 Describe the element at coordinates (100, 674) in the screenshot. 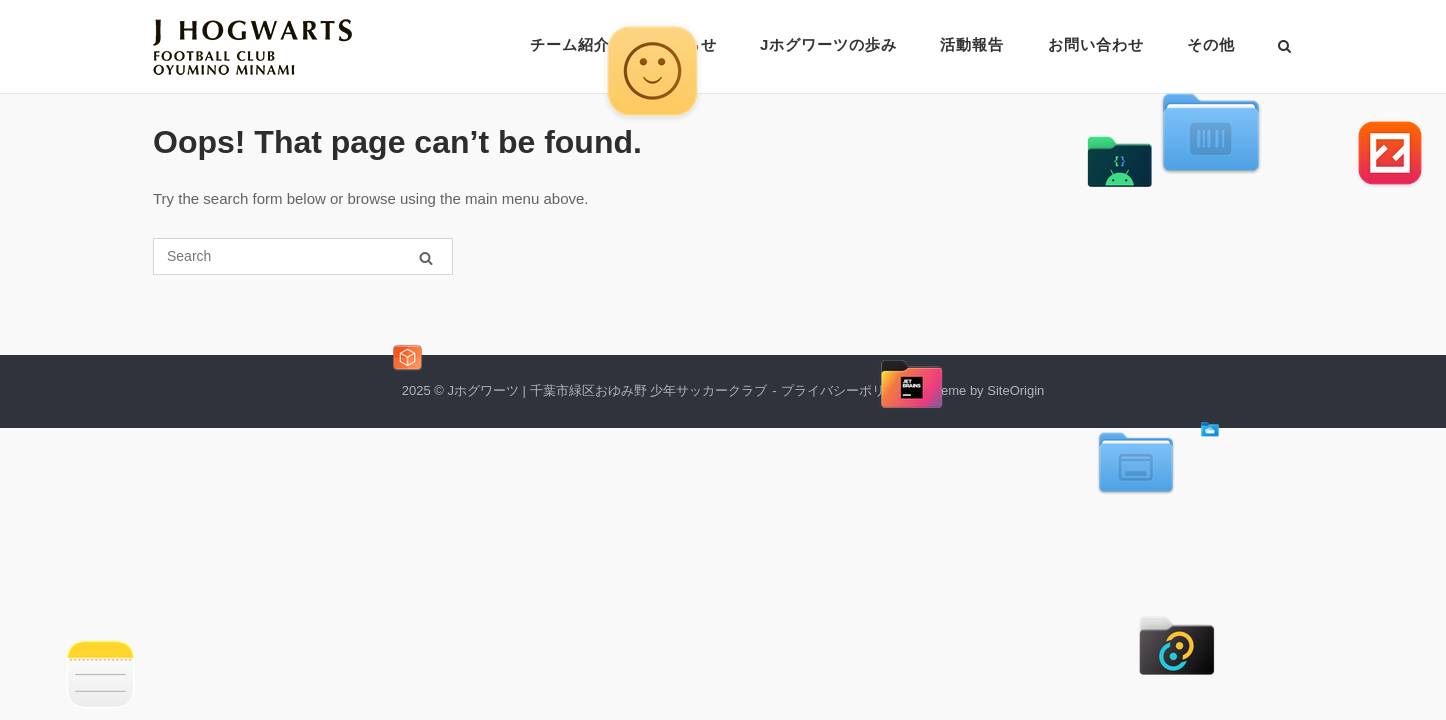

I see `open tomboy notes app` at that location.